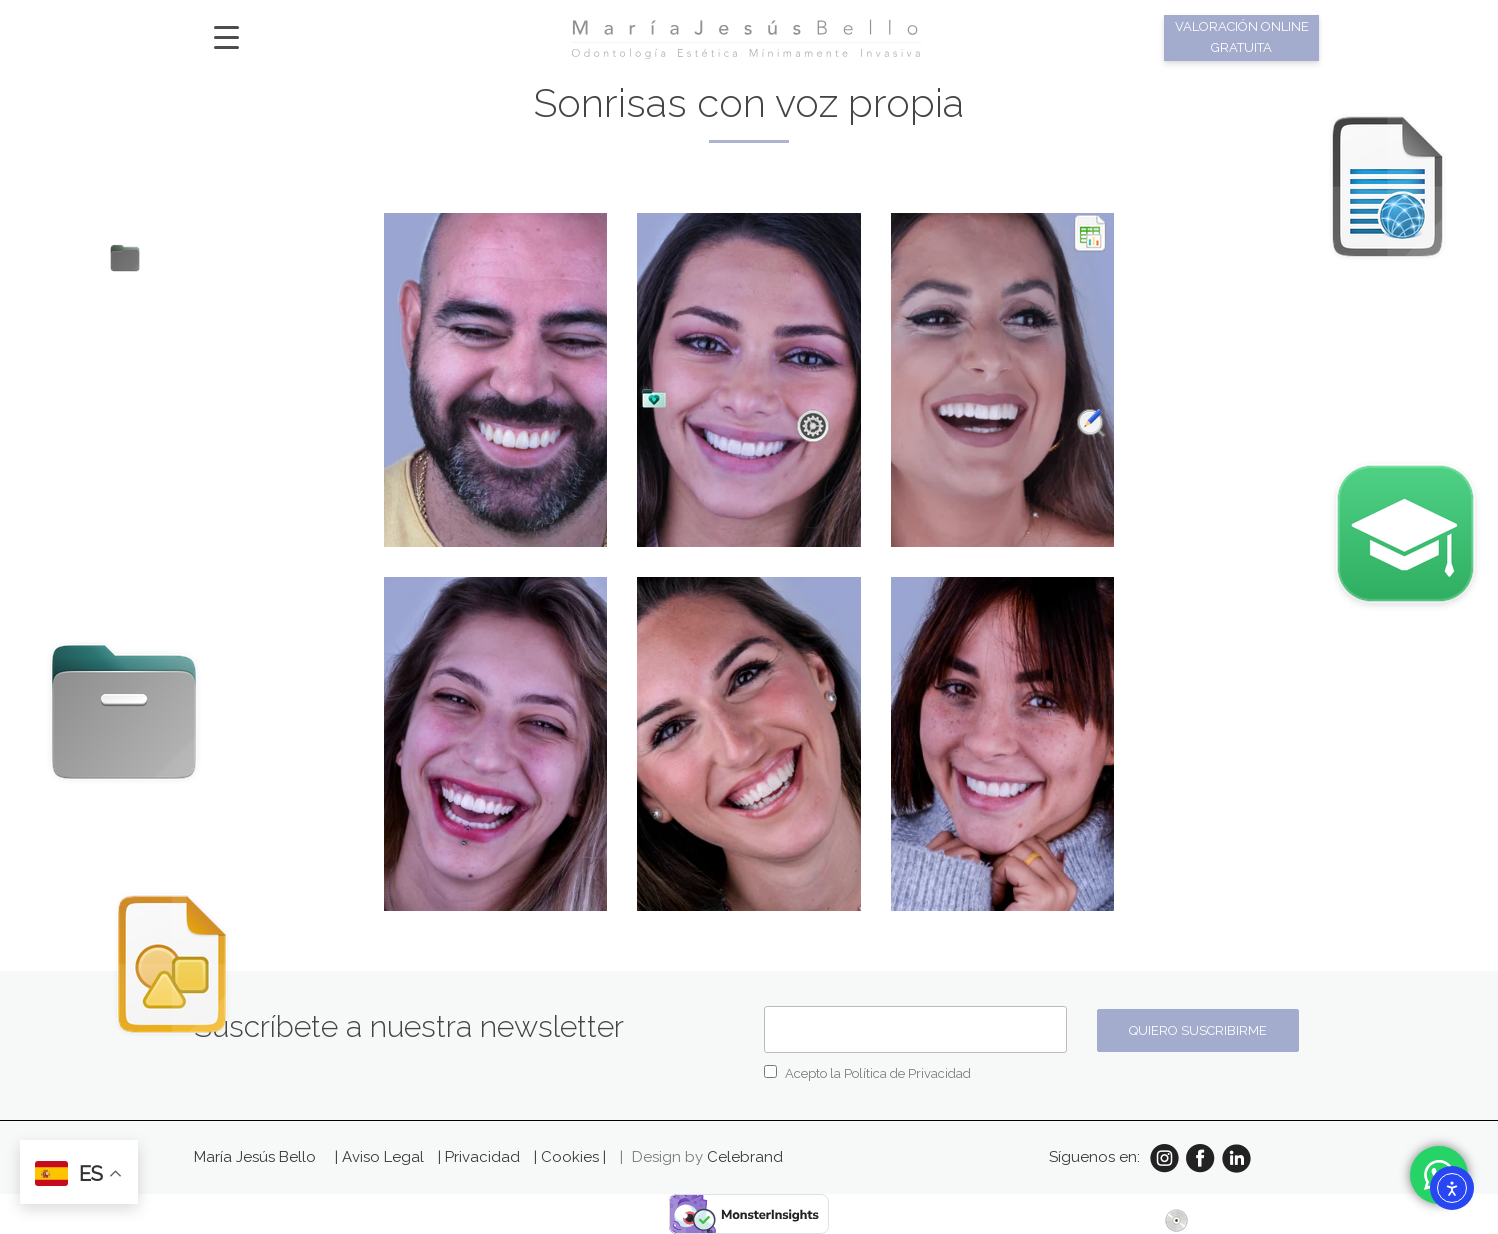 The width and height of the screenshot is (1498, 1234). Describe the element at coordinates (124, 712) in the screenshot. I see `open the file manager application` at that location.